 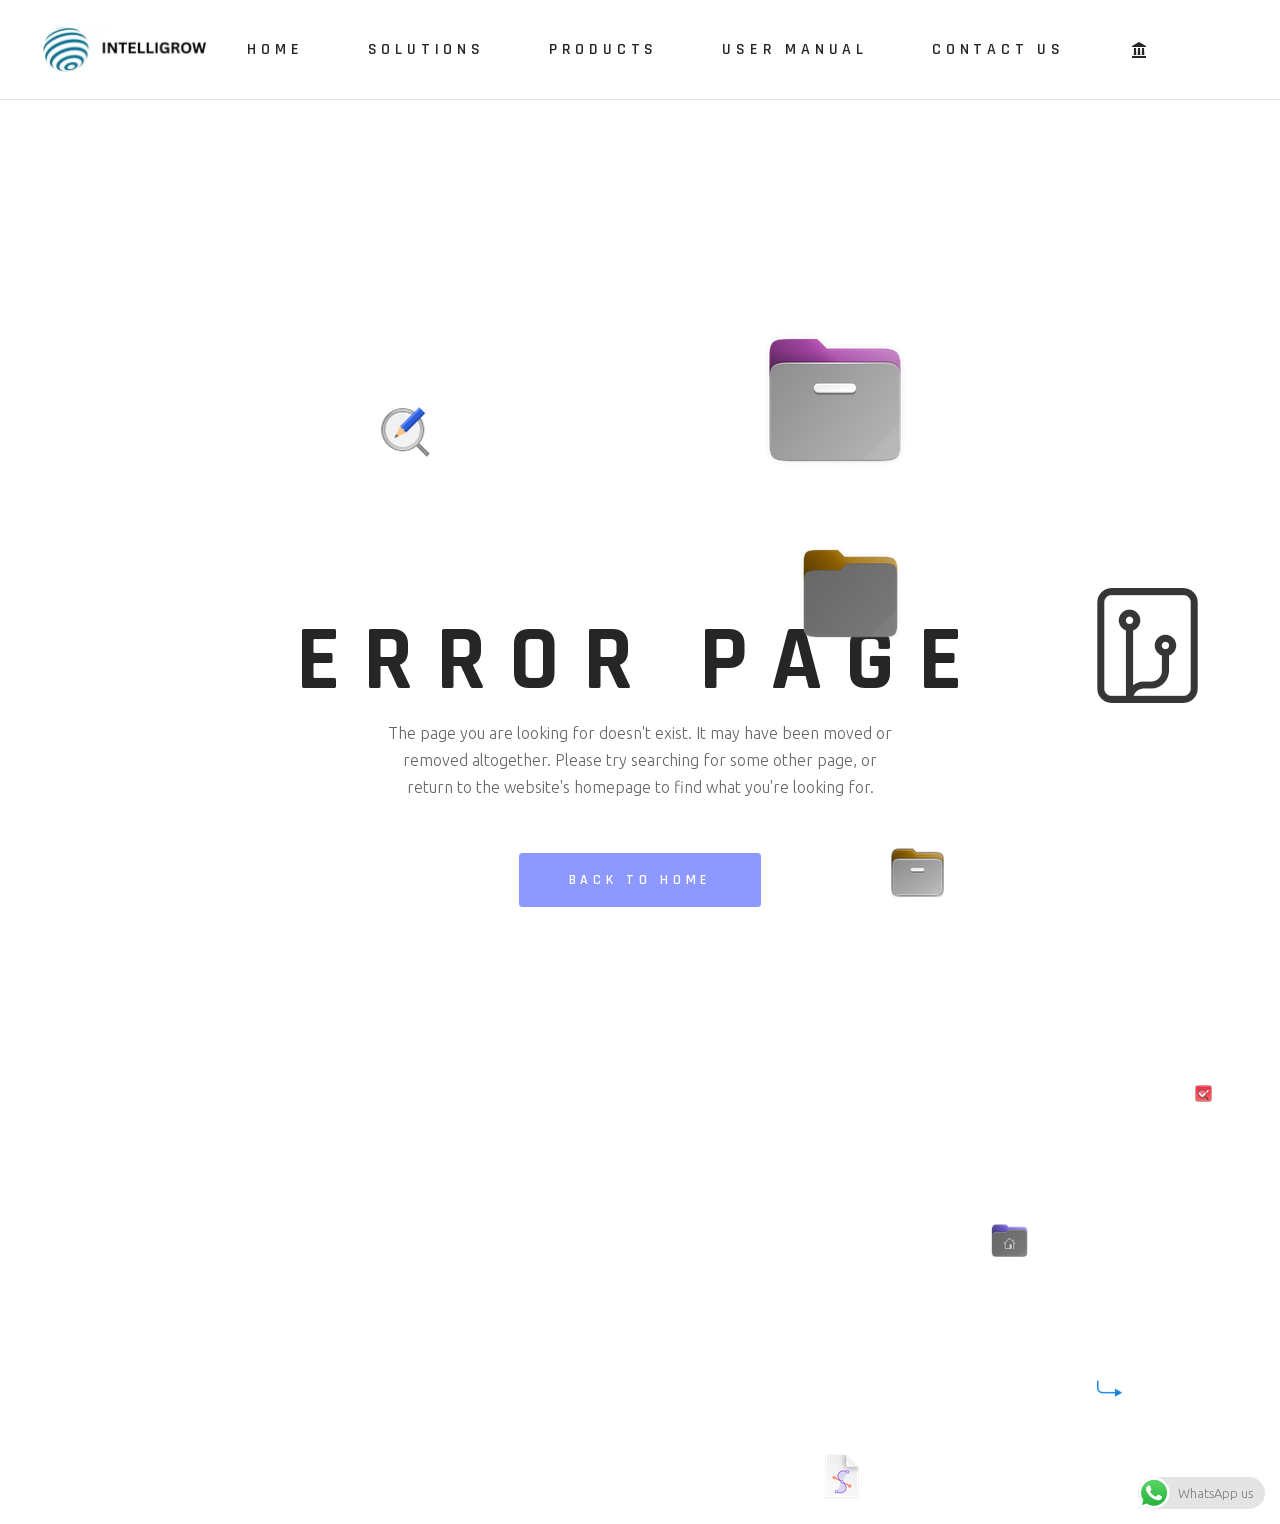 I want to click on open folder to view contents, so click(x=850, y=593).